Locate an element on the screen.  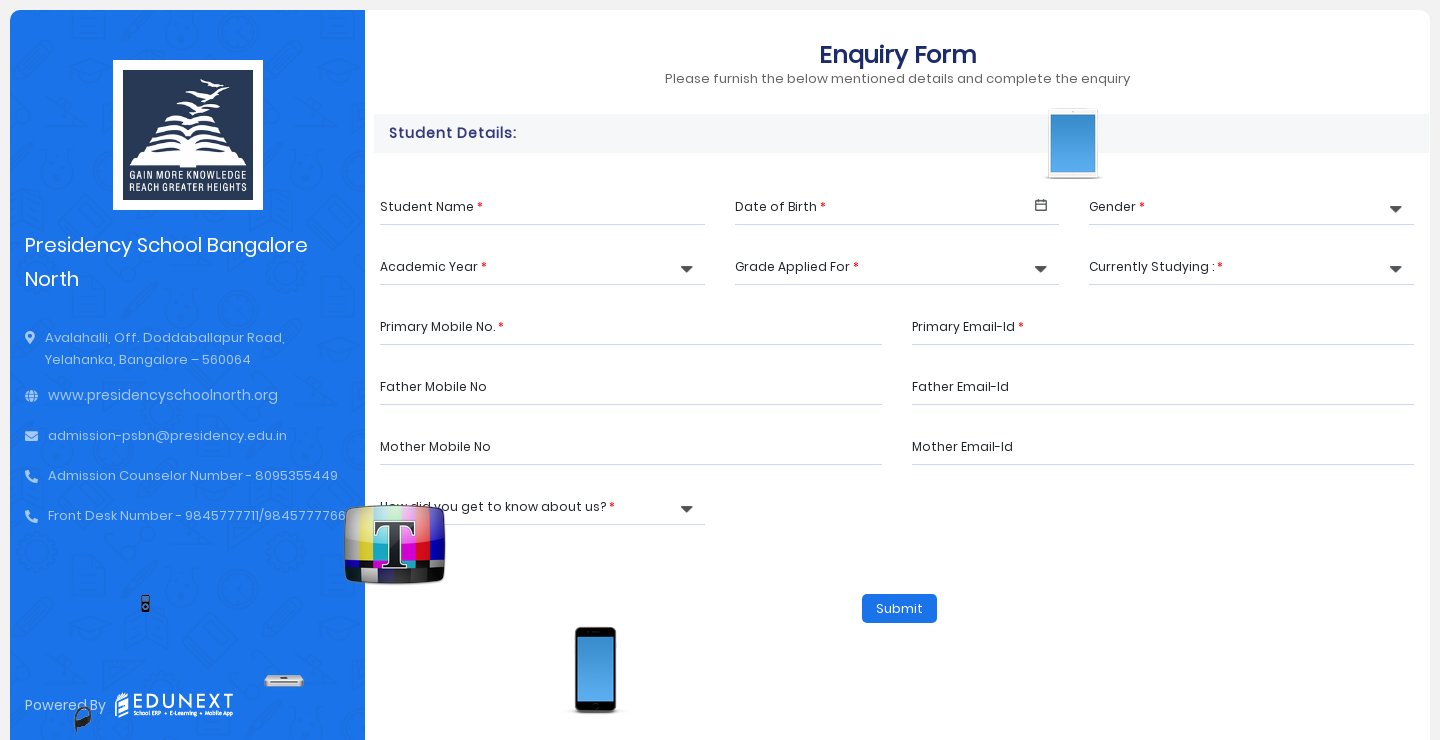
beats powerbeats wireless earphone device is located at coordinates (83, 719).